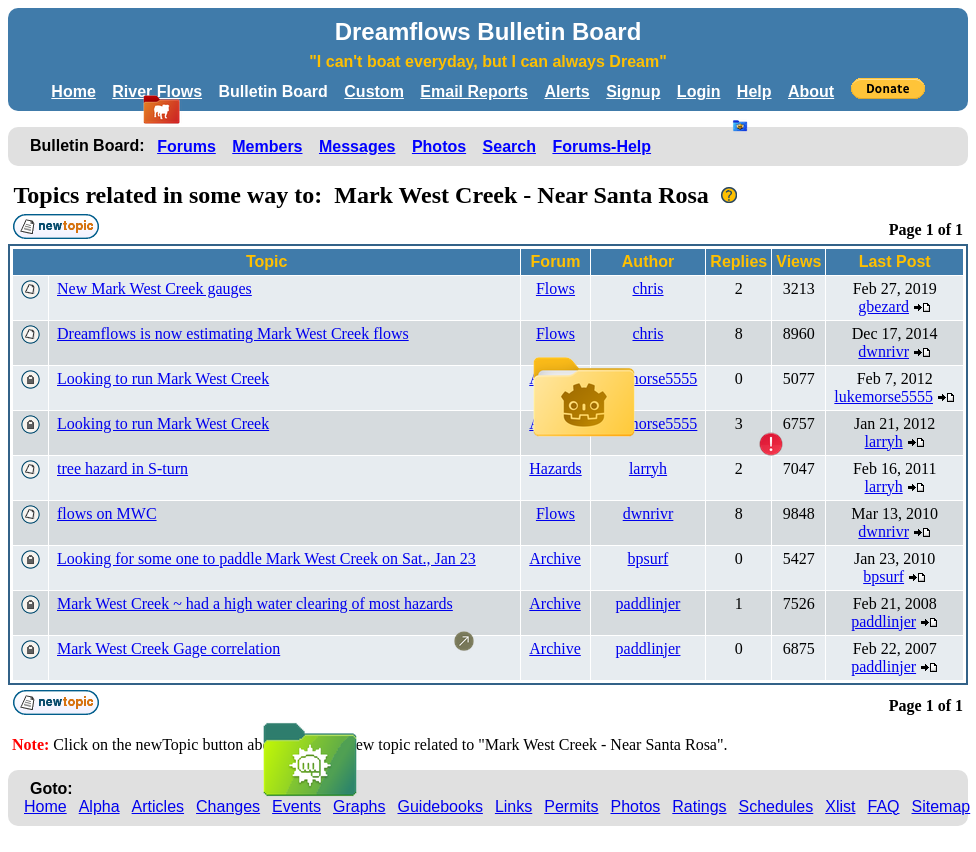  What do you see at coordinates (464, 641) in the screenshot?
I see `indicates a symbolic link or shortcut to another file` at bounding box center [464, 641].